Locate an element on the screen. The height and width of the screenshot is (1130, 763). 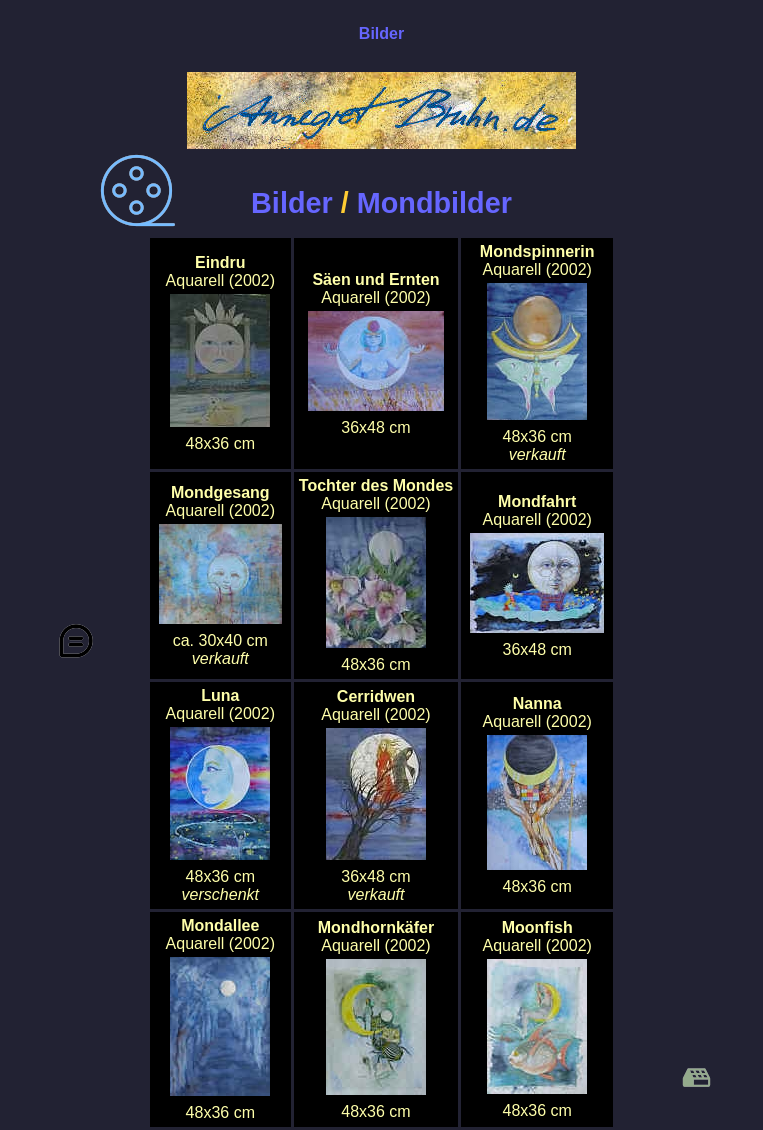
open chat or messaging is located at coordinates (75, 641).